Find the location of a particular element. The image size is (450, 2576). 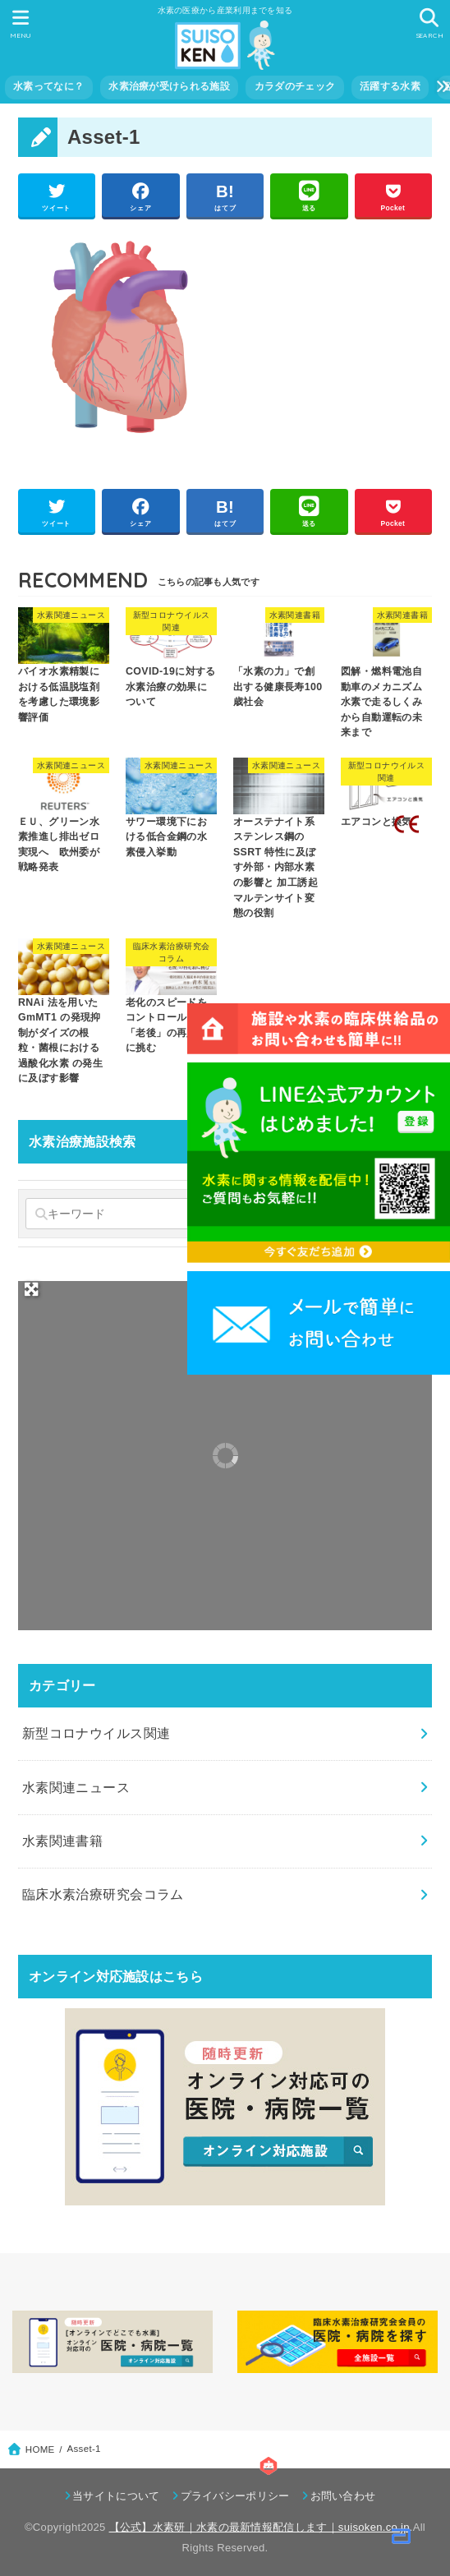

abbott company logo is located at coordinates (401, 2536).